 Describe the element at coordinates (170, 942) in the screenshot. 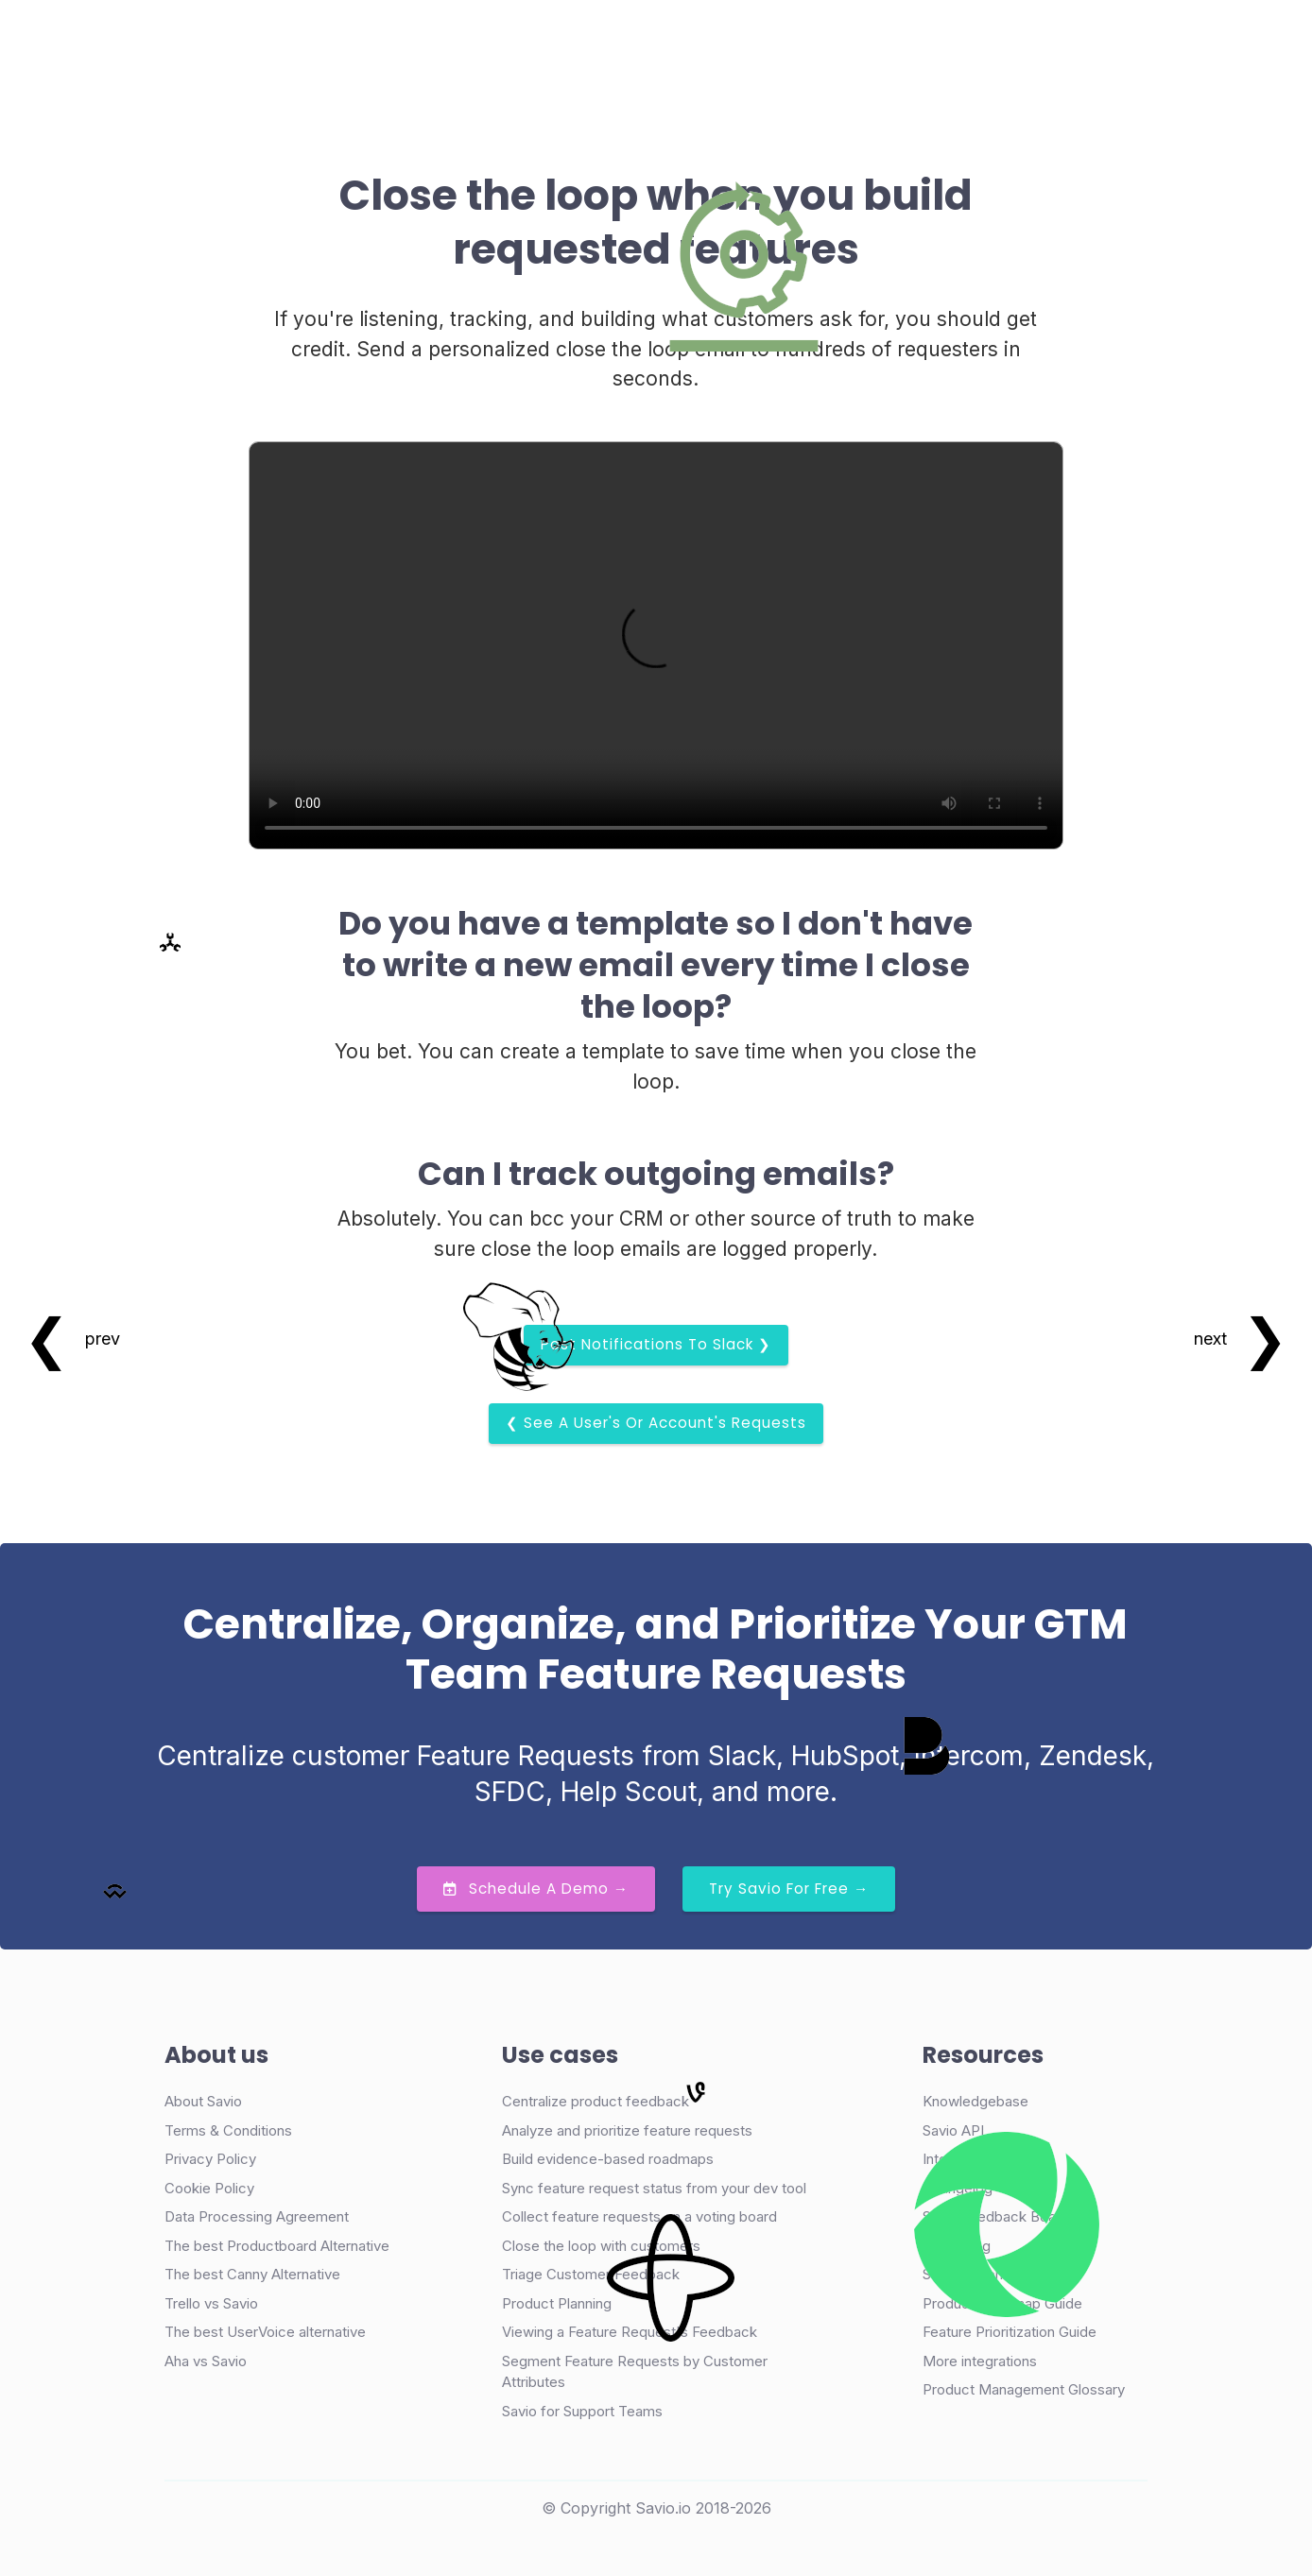

I see `google cloud spanner database service logo` at that location.